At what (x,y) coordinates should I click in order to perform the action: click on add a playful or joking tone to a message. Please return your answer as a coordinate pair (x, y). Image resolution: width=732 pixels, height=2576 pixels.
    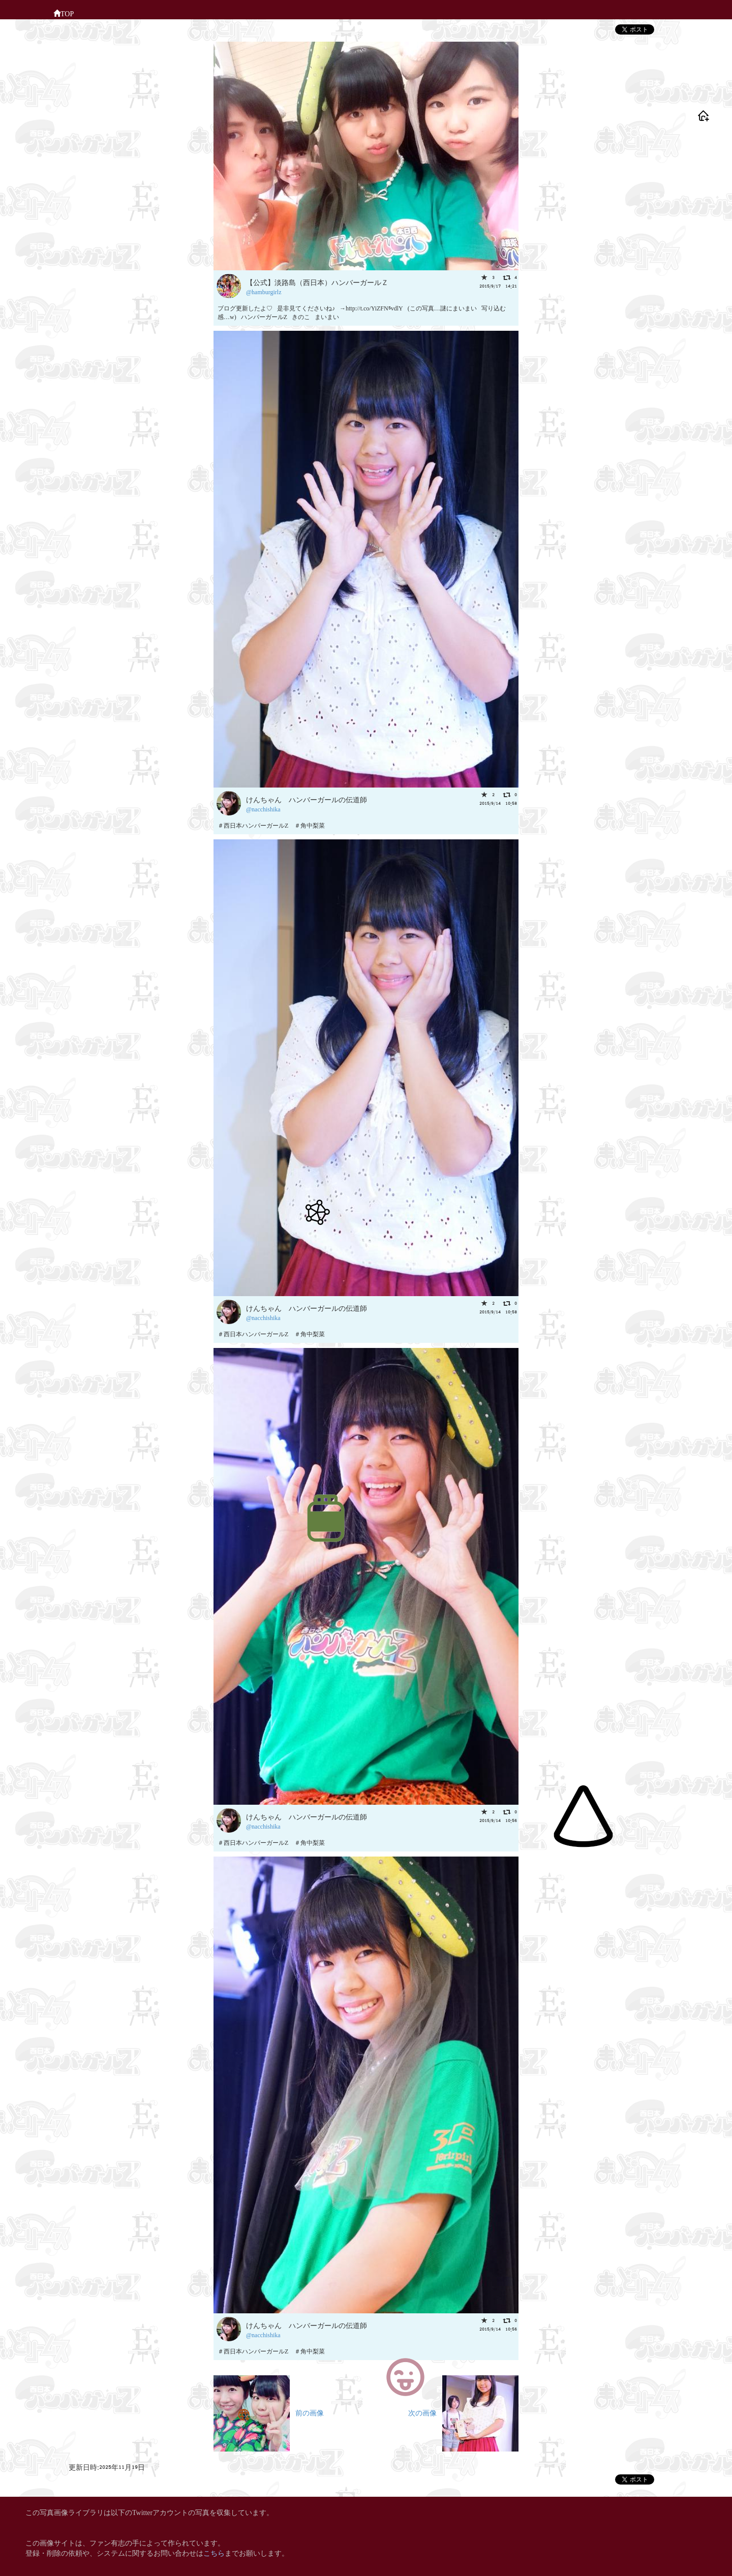
    Looking at the image, I should click on (405, 2377).